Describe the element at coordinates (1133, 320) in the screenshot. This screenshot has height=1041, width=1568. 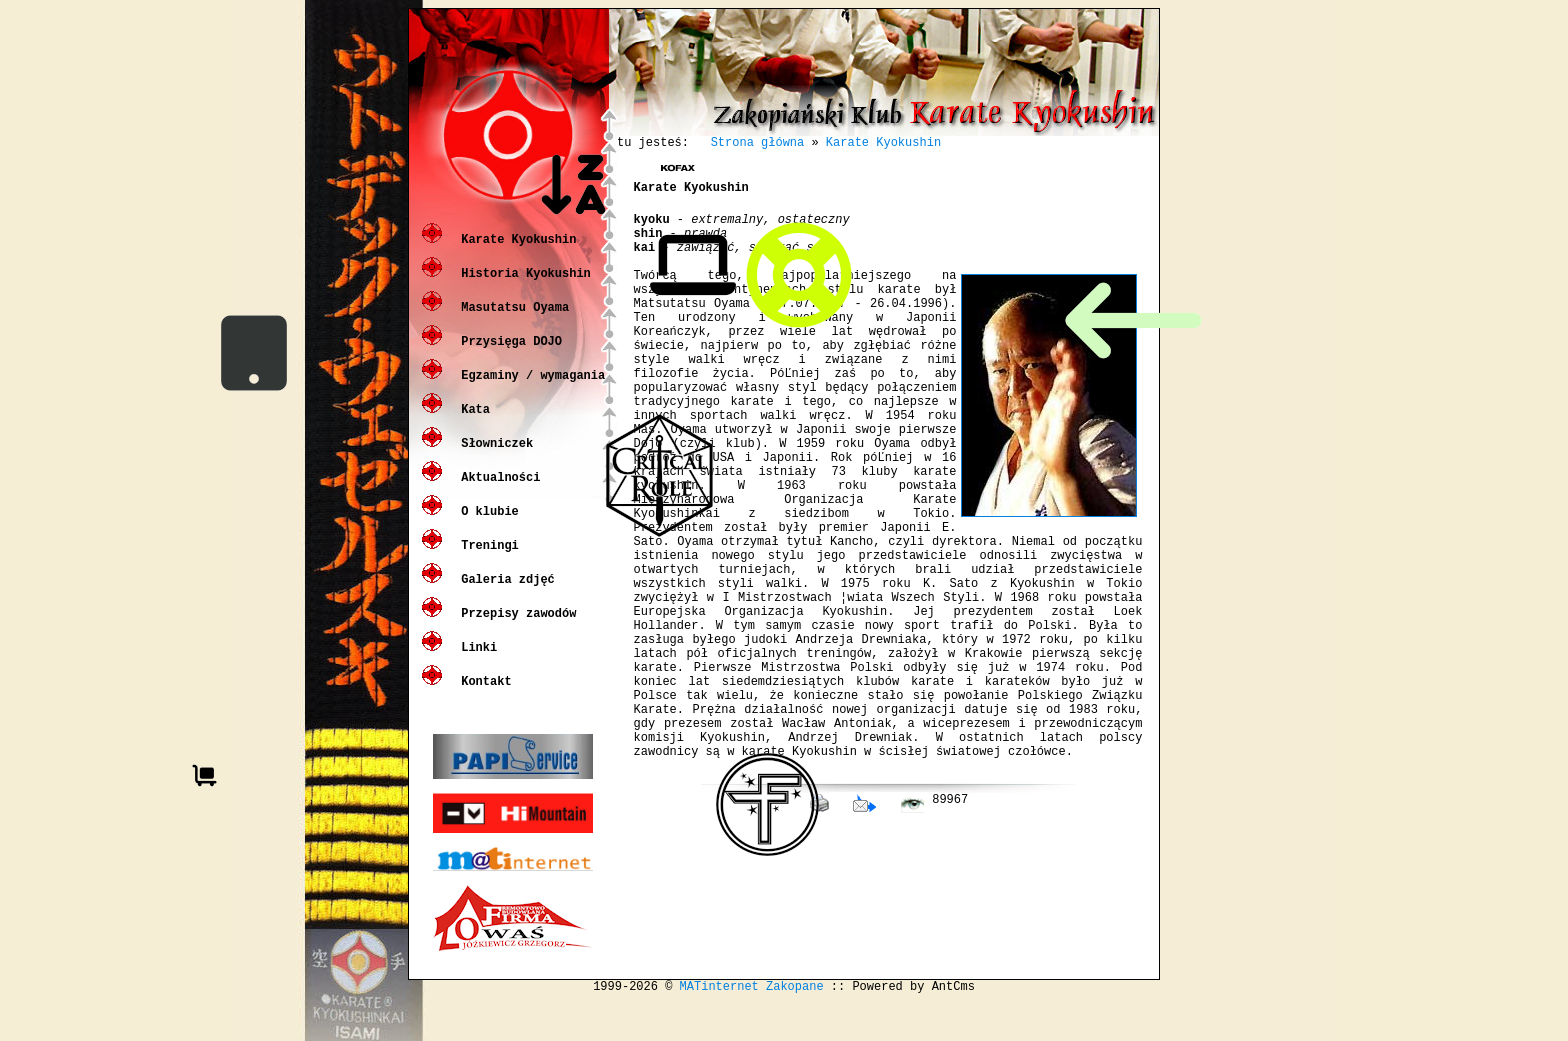
I see `go back to the previous page` at that location.